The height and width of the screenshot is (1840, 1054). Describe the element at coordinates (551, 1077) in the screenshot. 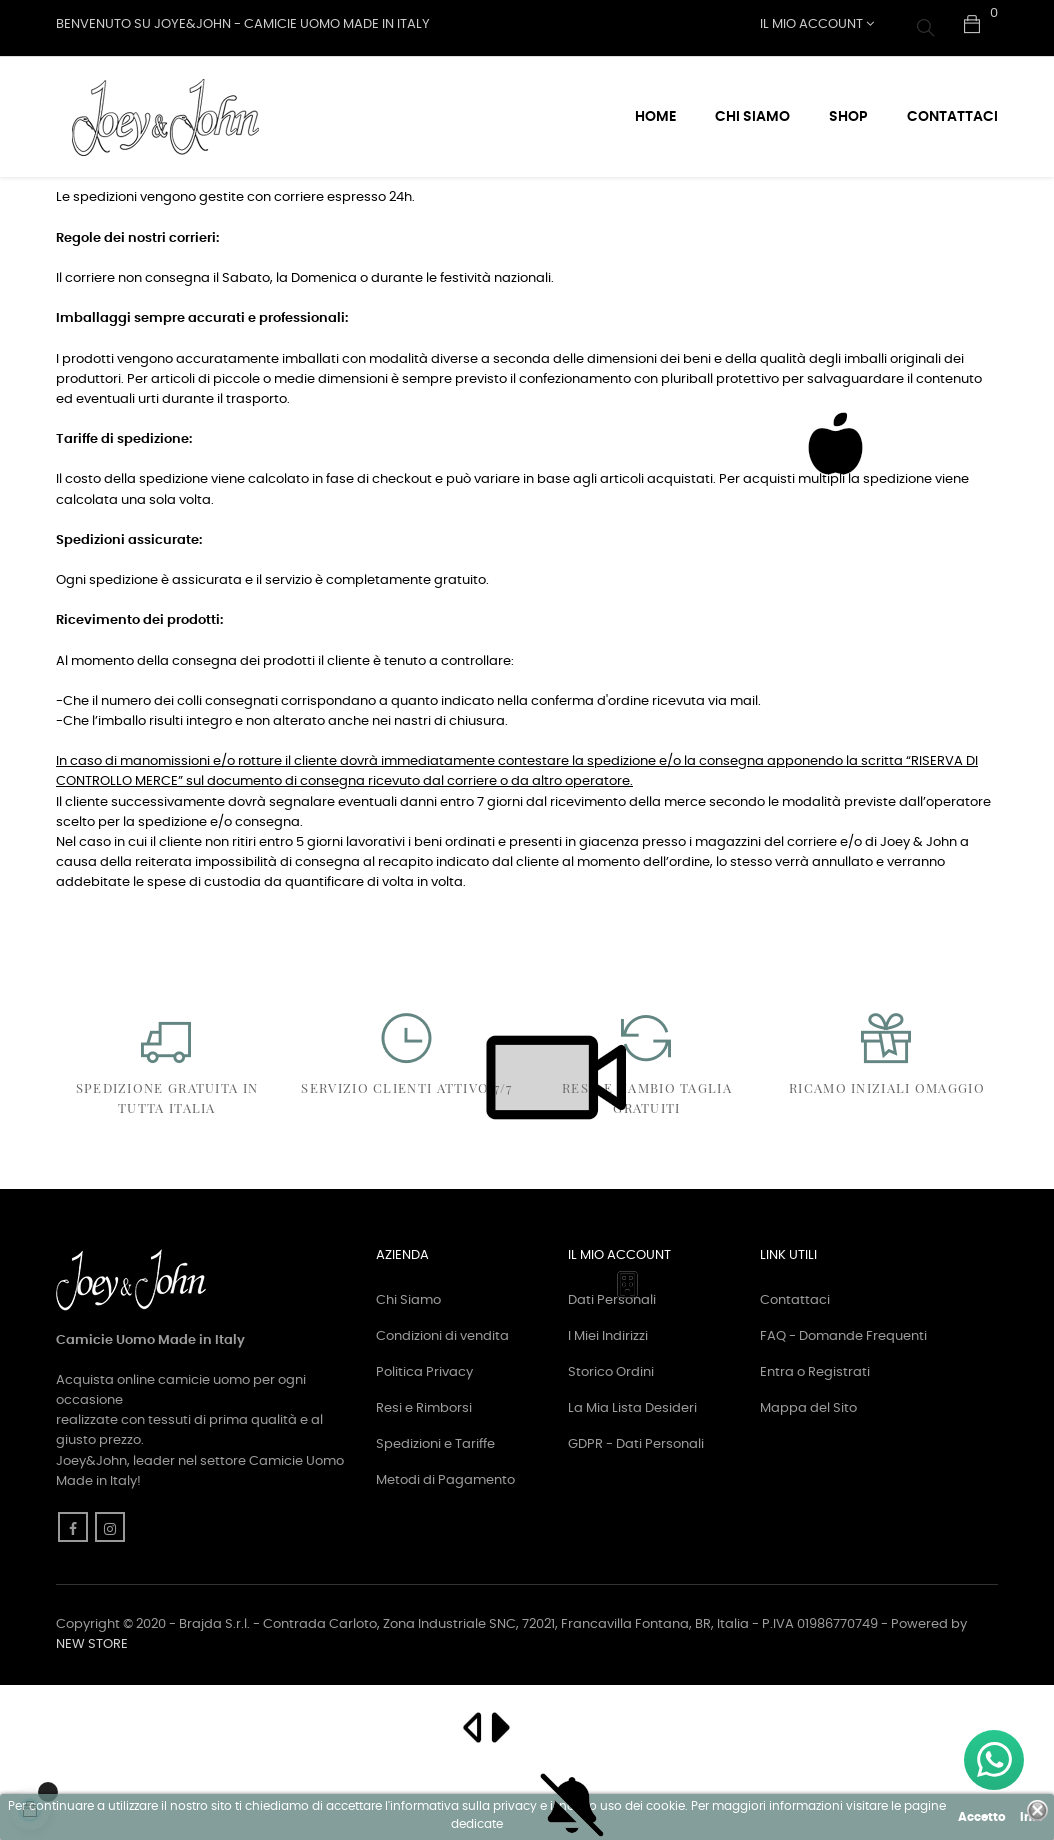

I see `start a video call` at that location.